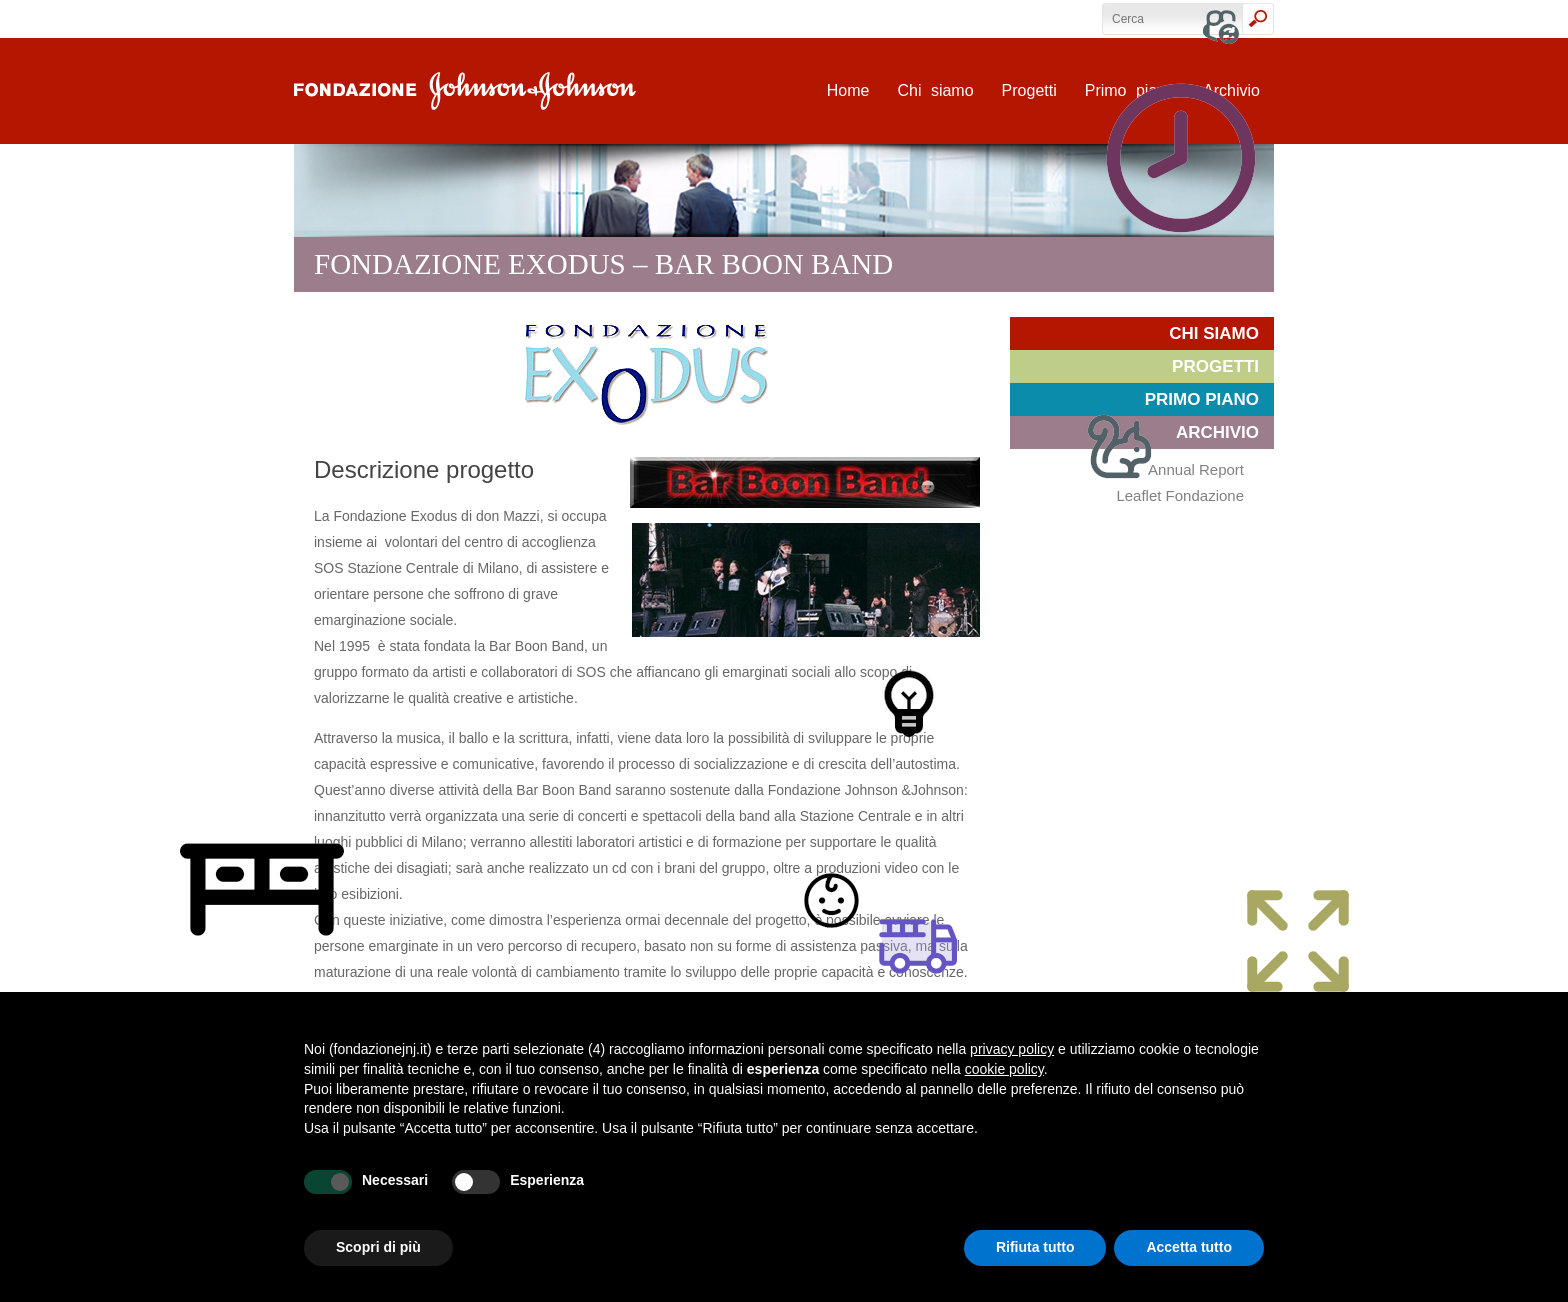 The height and width of the screenshot is (1302, 1568). I want to click on access workspace or desk settings, so click(262, 887).